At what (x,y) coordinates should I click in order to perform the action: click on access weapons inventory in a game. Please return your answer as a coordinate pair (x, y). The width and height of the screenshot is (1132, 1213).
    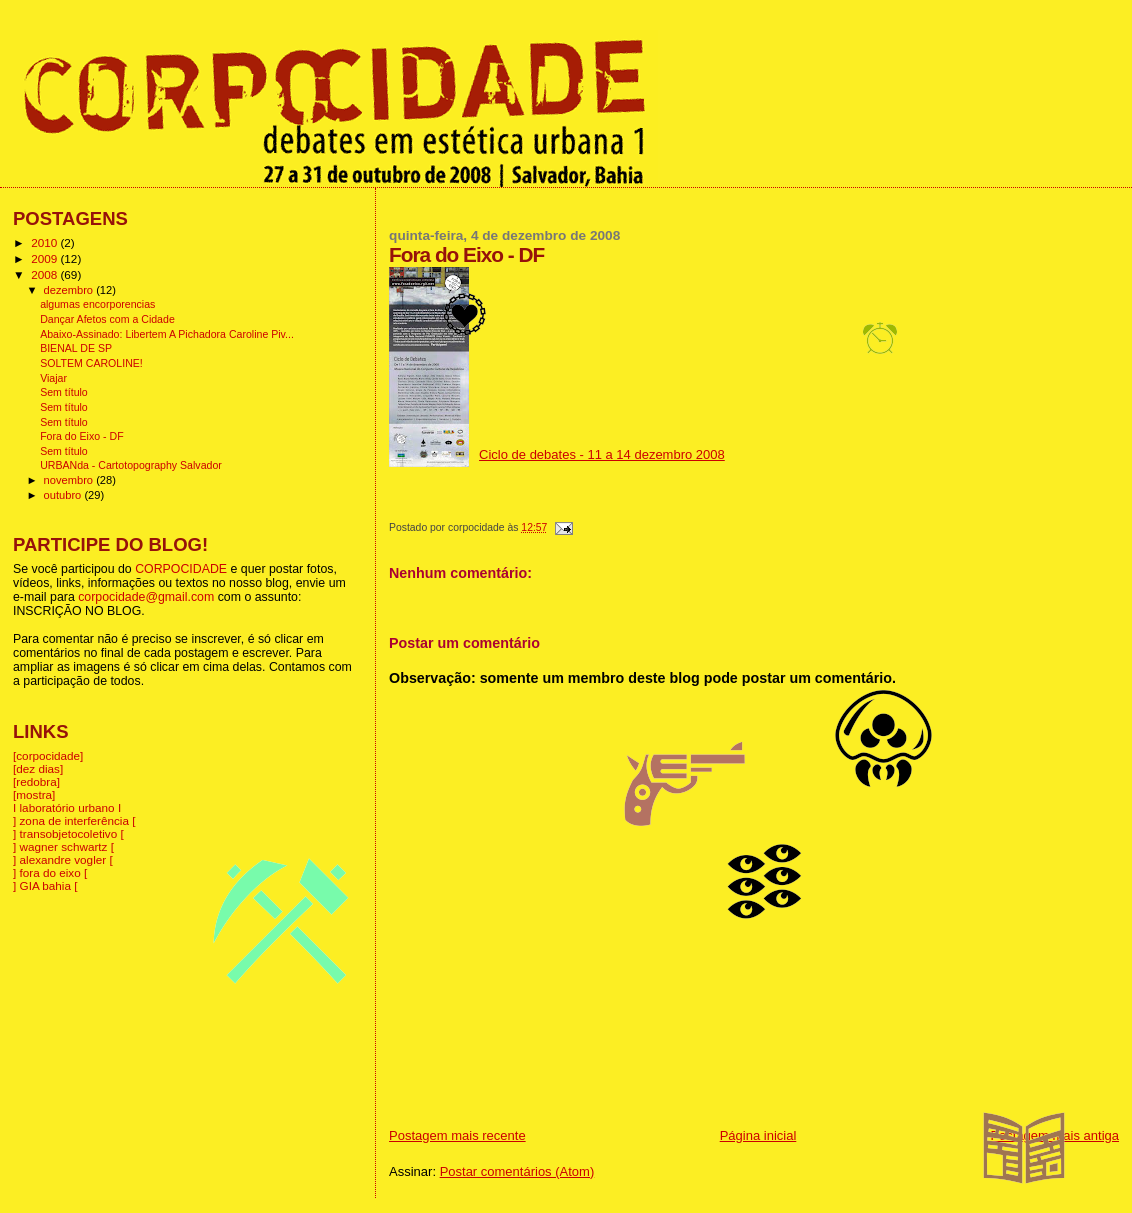
    Looking at the image, I should click on (685, 775).